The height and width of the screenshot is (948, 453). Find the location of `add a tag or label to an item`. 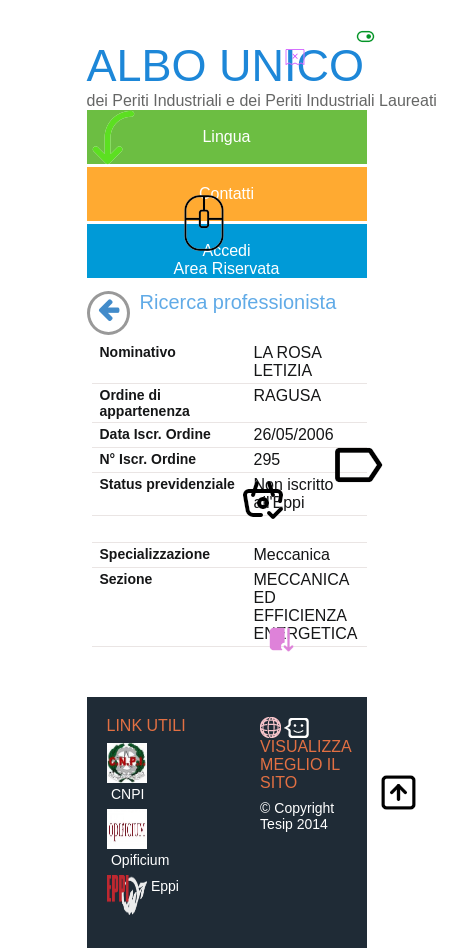

add a tag or label to an item is located at coordinates (357, 465).